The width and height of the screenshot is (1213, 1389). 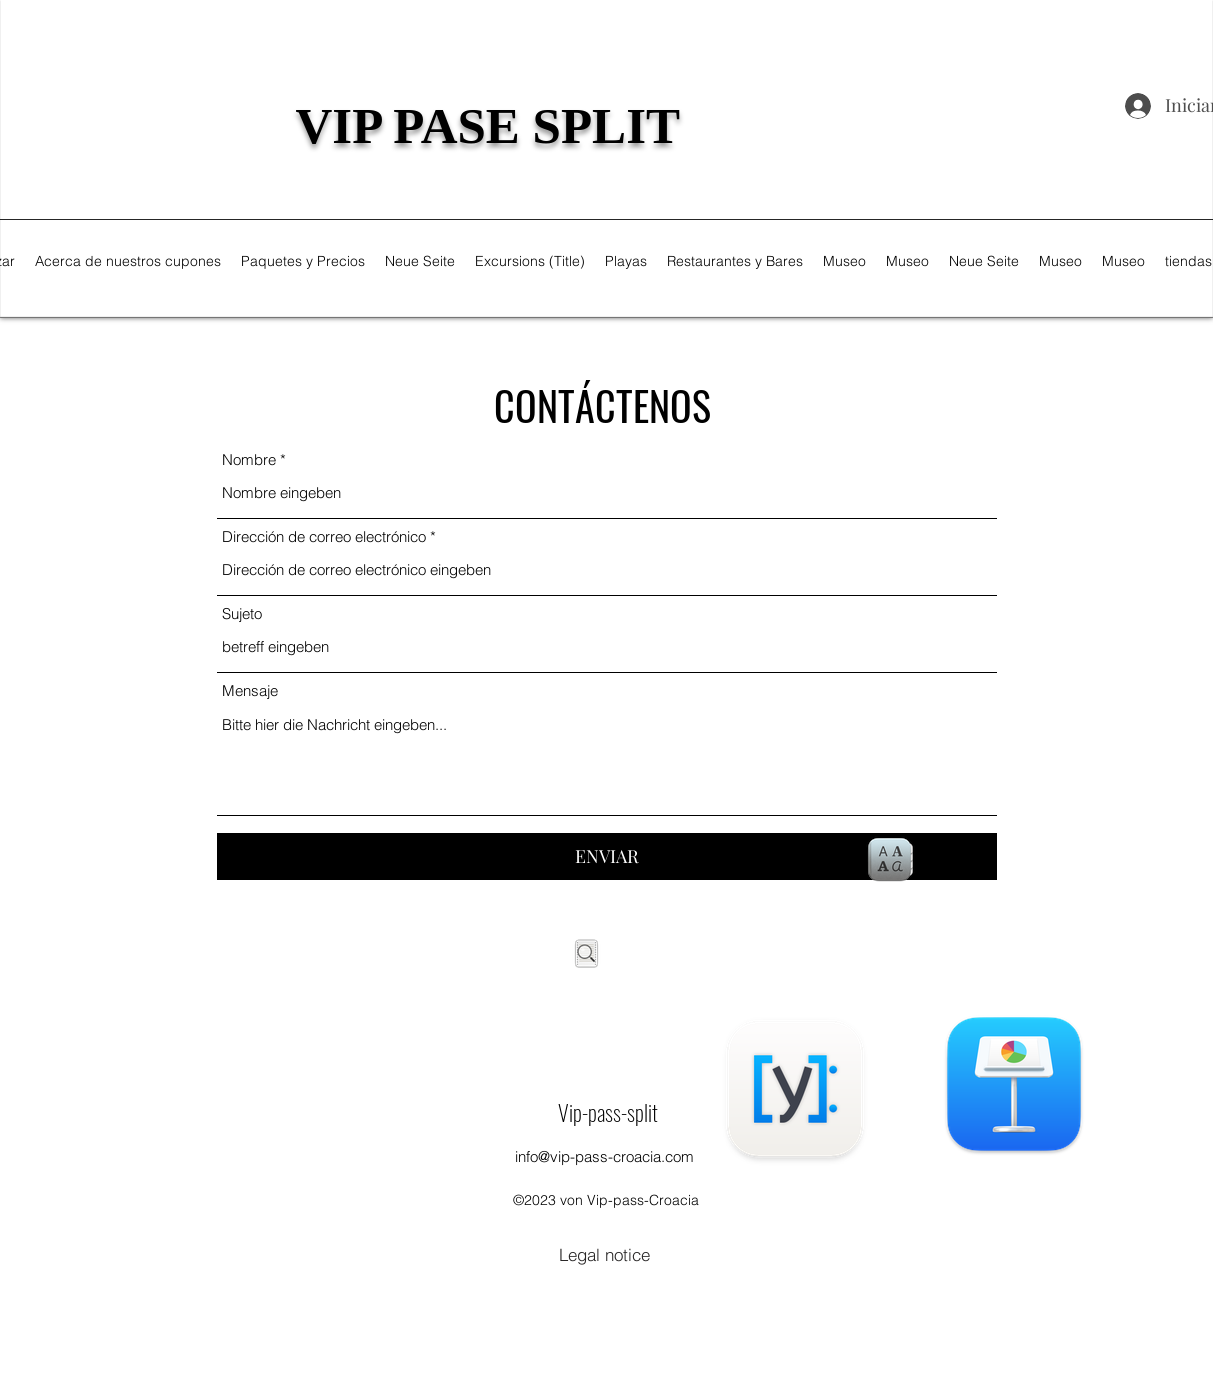 What do you see at coordinates (795, 1089) in the screenshot?
I see `open jupyter notebook for interactive python coding` at bounding box center [795, 1089].